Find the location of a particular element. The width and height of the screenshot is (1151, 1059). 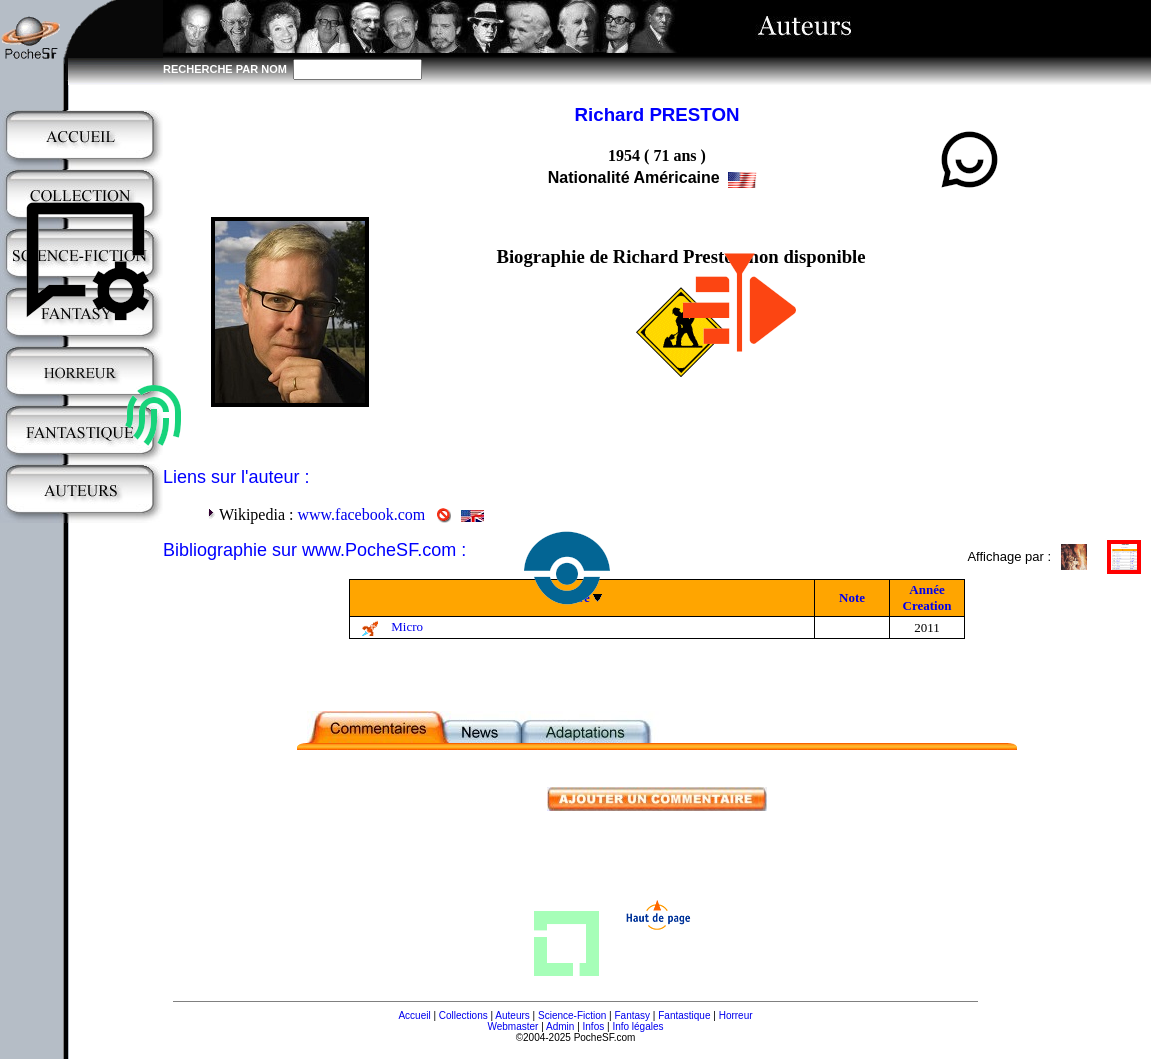

open chat settings is located at coordinates (85, 255).